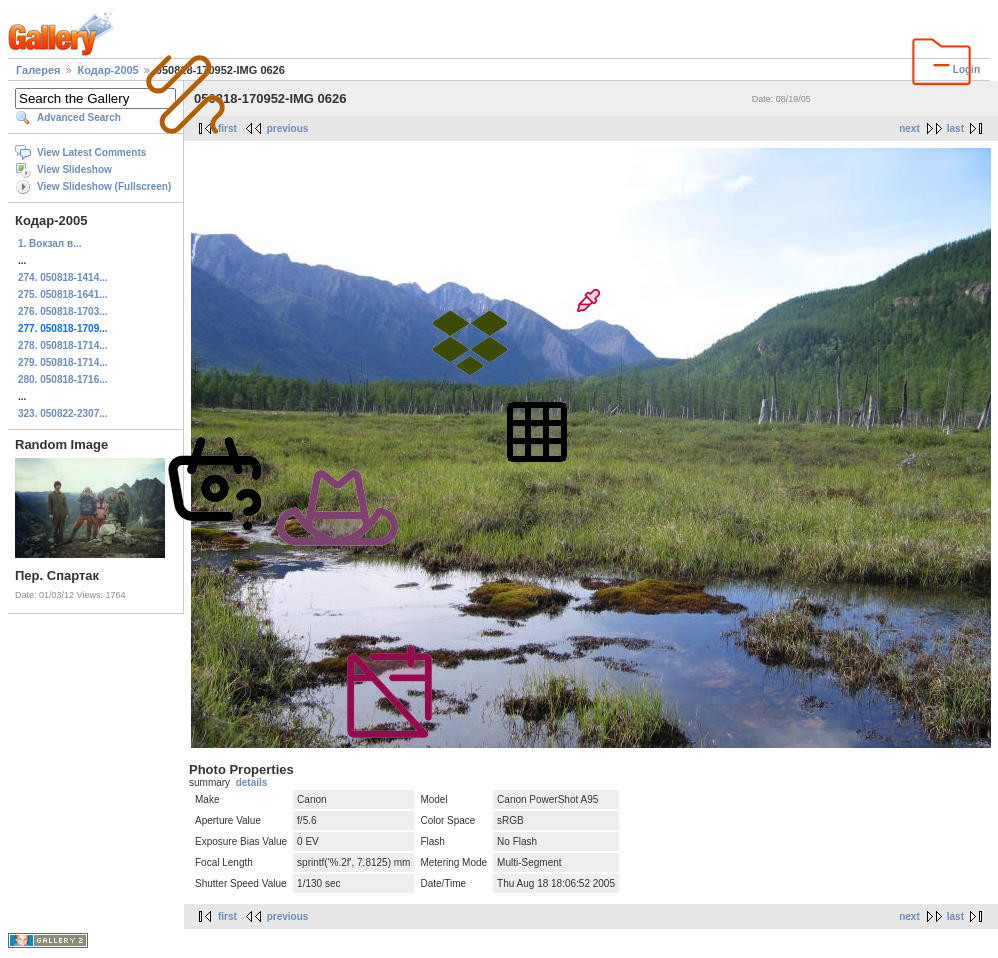  Describe the element at coordinates (941, 60) in the screenshot. I see `remove a folder` at that location.